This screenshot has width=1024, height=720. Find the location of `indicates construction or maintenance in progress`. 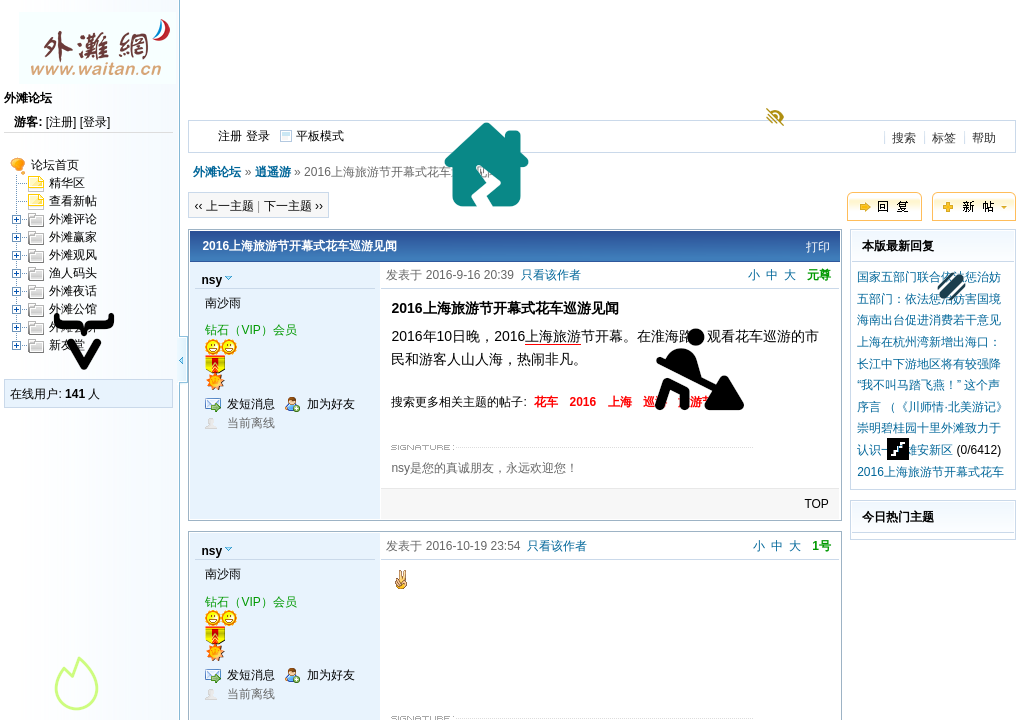

indicates construction or maintenance in progress is located at coordinates (699, 370).